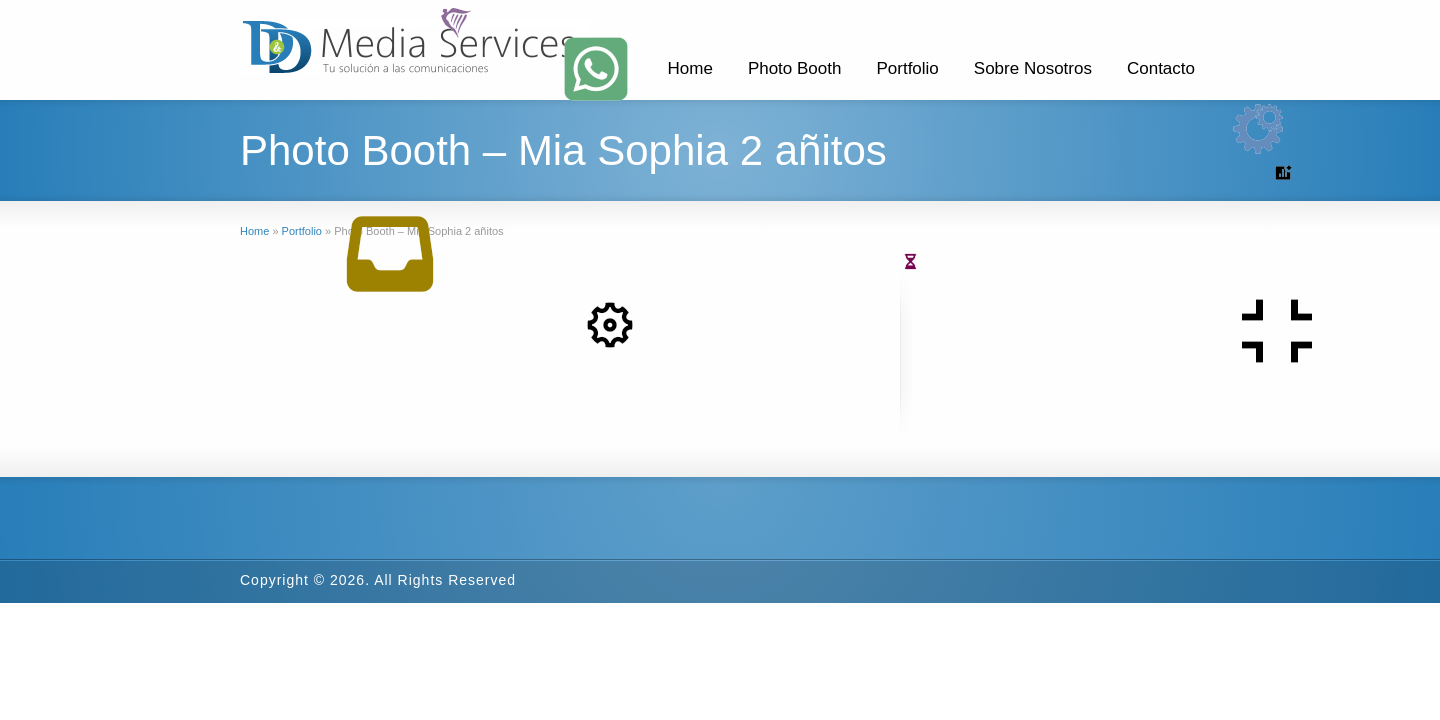 The height and width of the screenshot is (720, 1440). Describe the element at coordinates (1258, 129) in the screenshot. I see `WHMCS web hosting billing and automation platform logo` at that location.